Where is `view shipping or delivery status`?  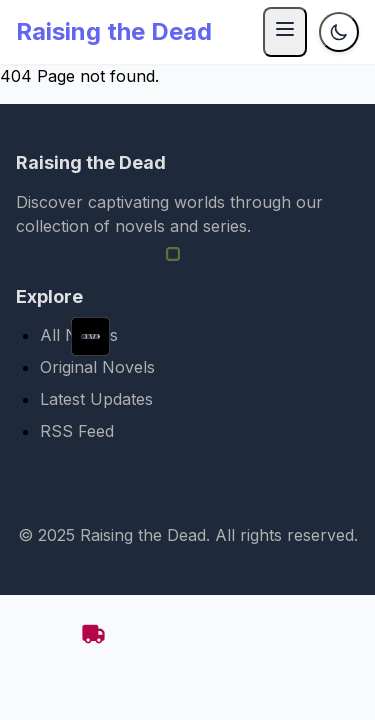
view shipping or delivery status is located at coordinates (93, 633).